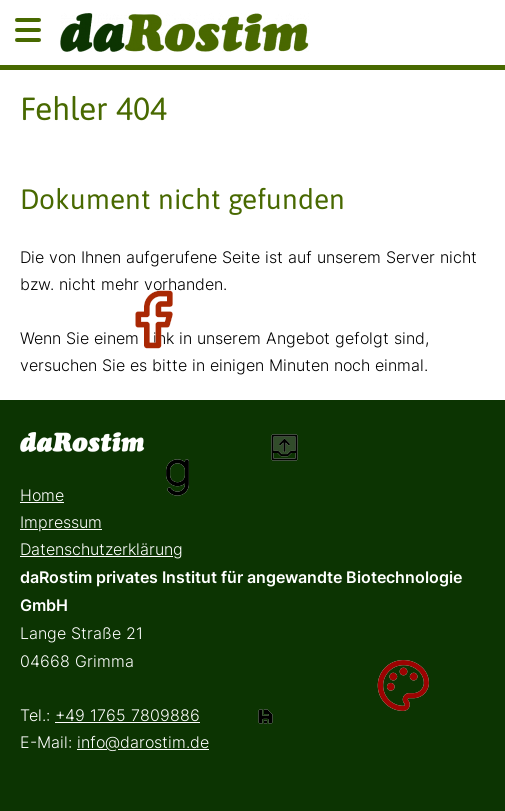 This screenshot has width=505, height=811. I want to click on save current file or document, so click(265, 716).